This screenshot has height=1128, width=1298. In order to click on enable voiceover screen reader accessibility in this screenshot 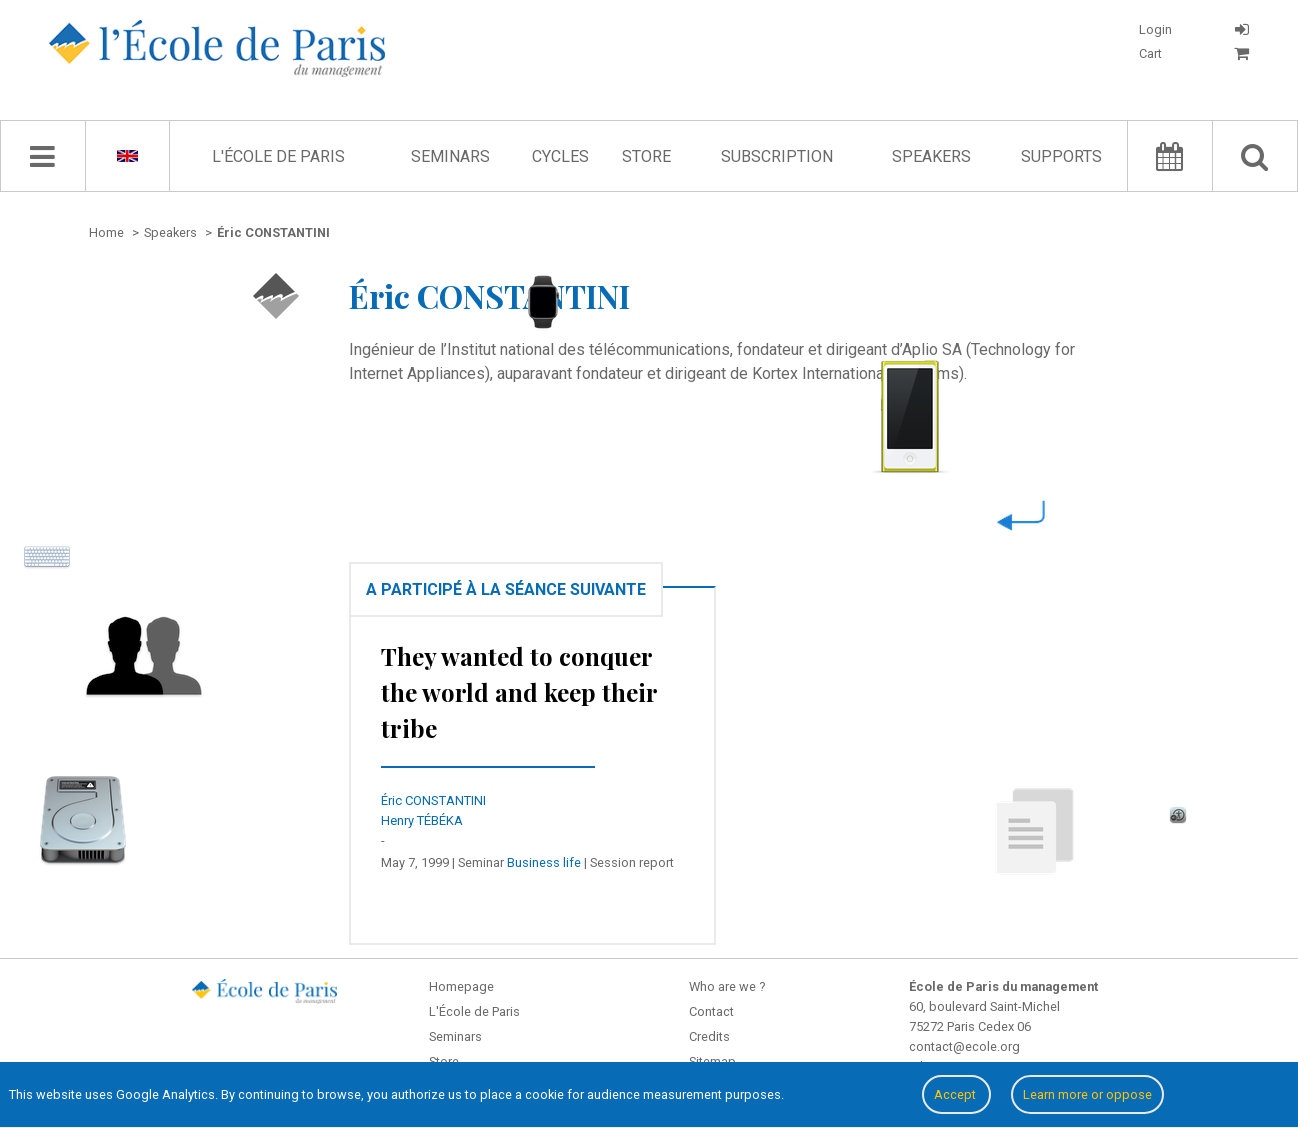, I will do `click(1178, 815)`.